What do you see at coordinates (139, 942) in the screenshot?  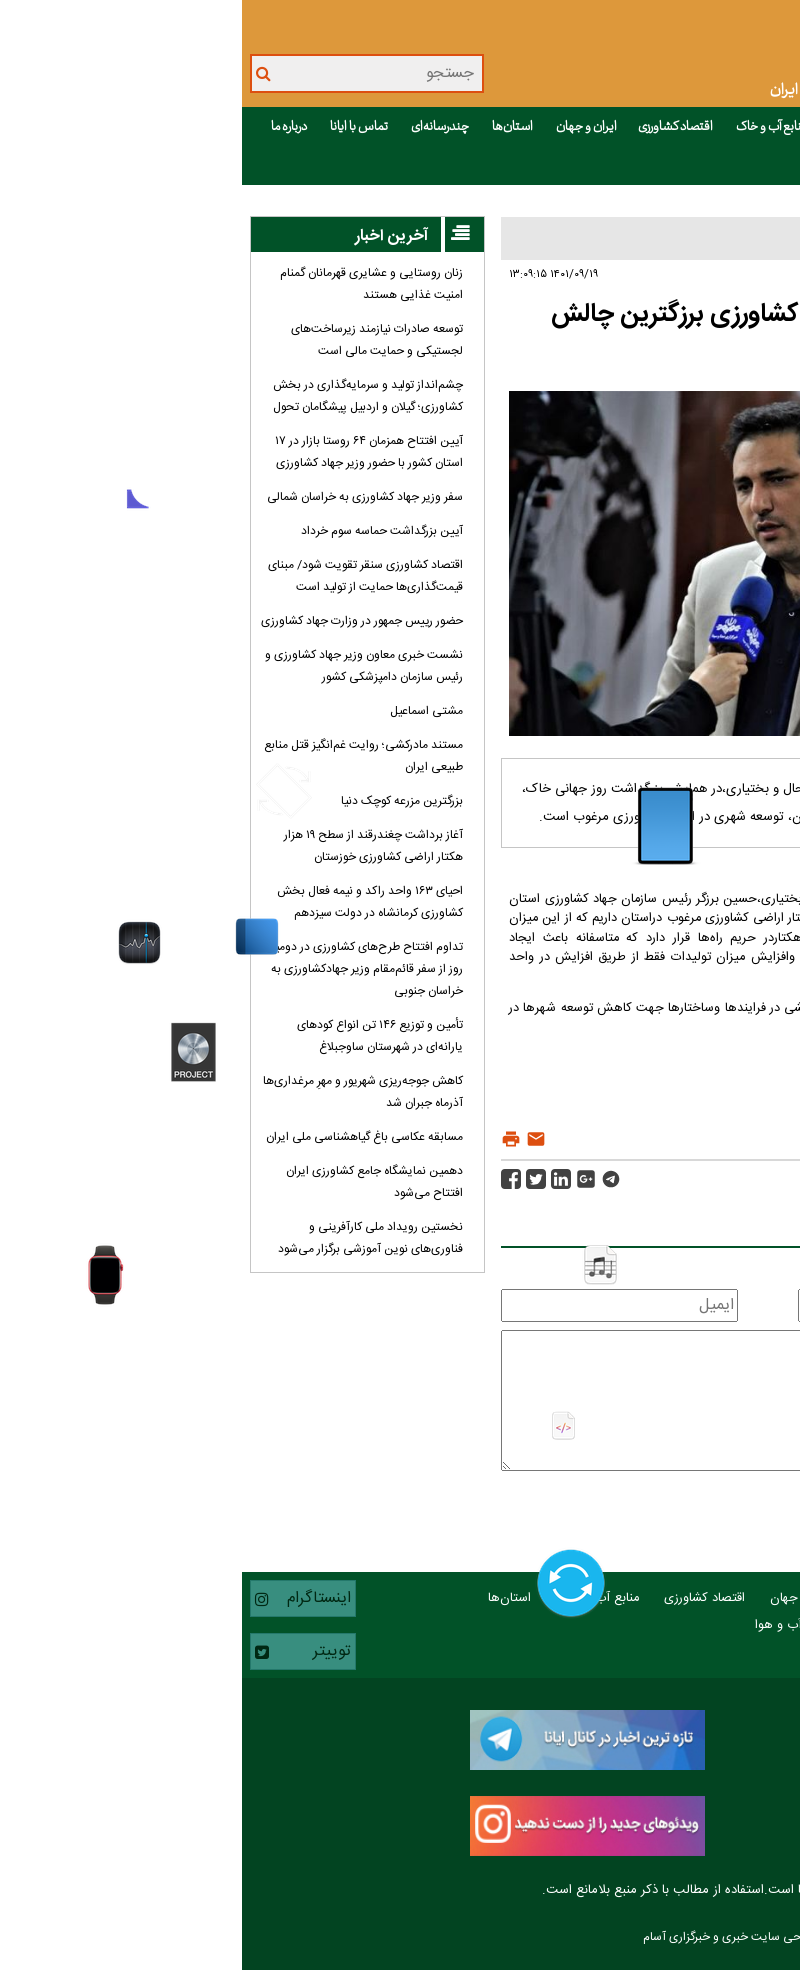 I see `open the stocks app to view market data` at bounding box center [139, 942].